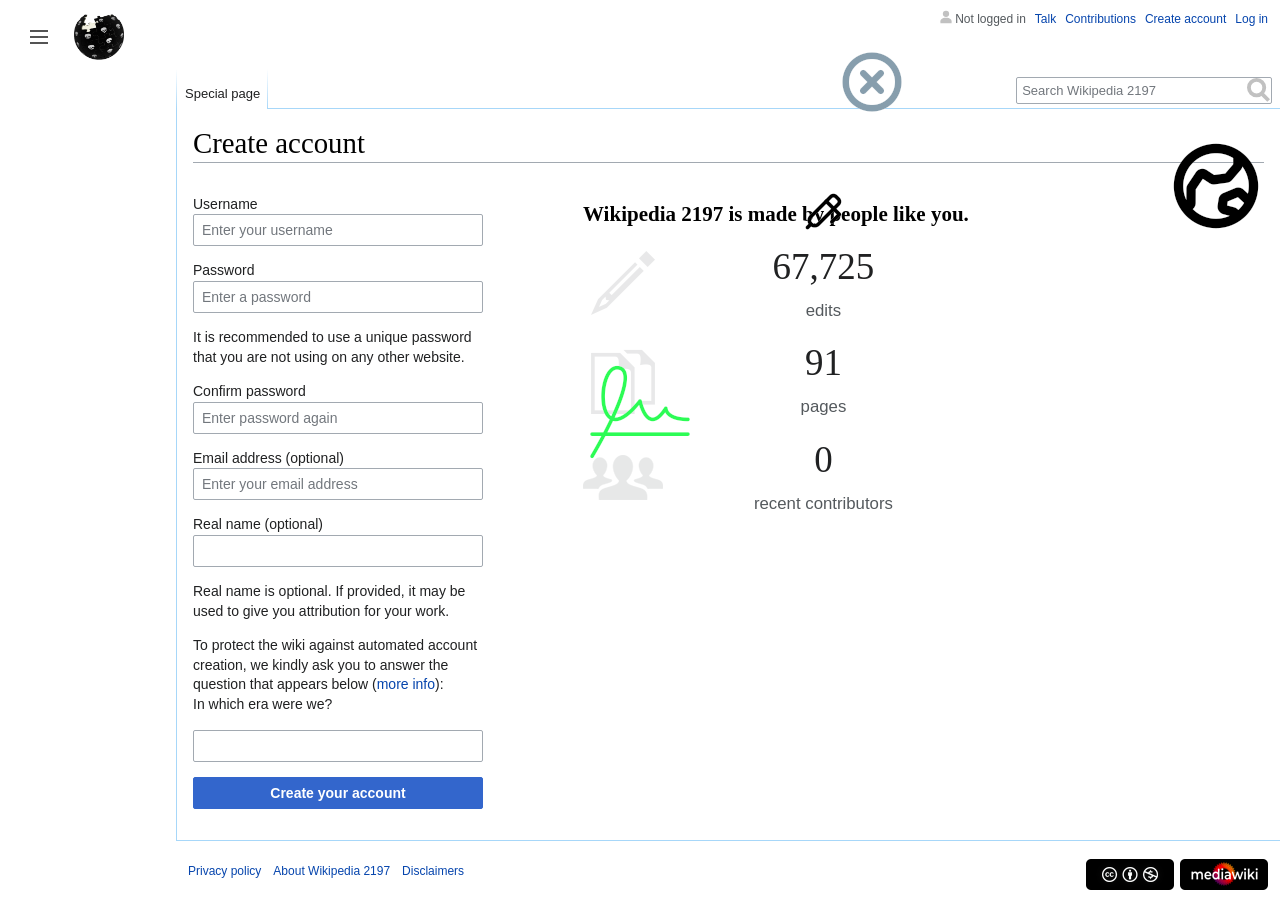  What do you see at coordinates (640, 412) in the screenshot?
I see `add your signature to a document` at bounding box center [640, 412].